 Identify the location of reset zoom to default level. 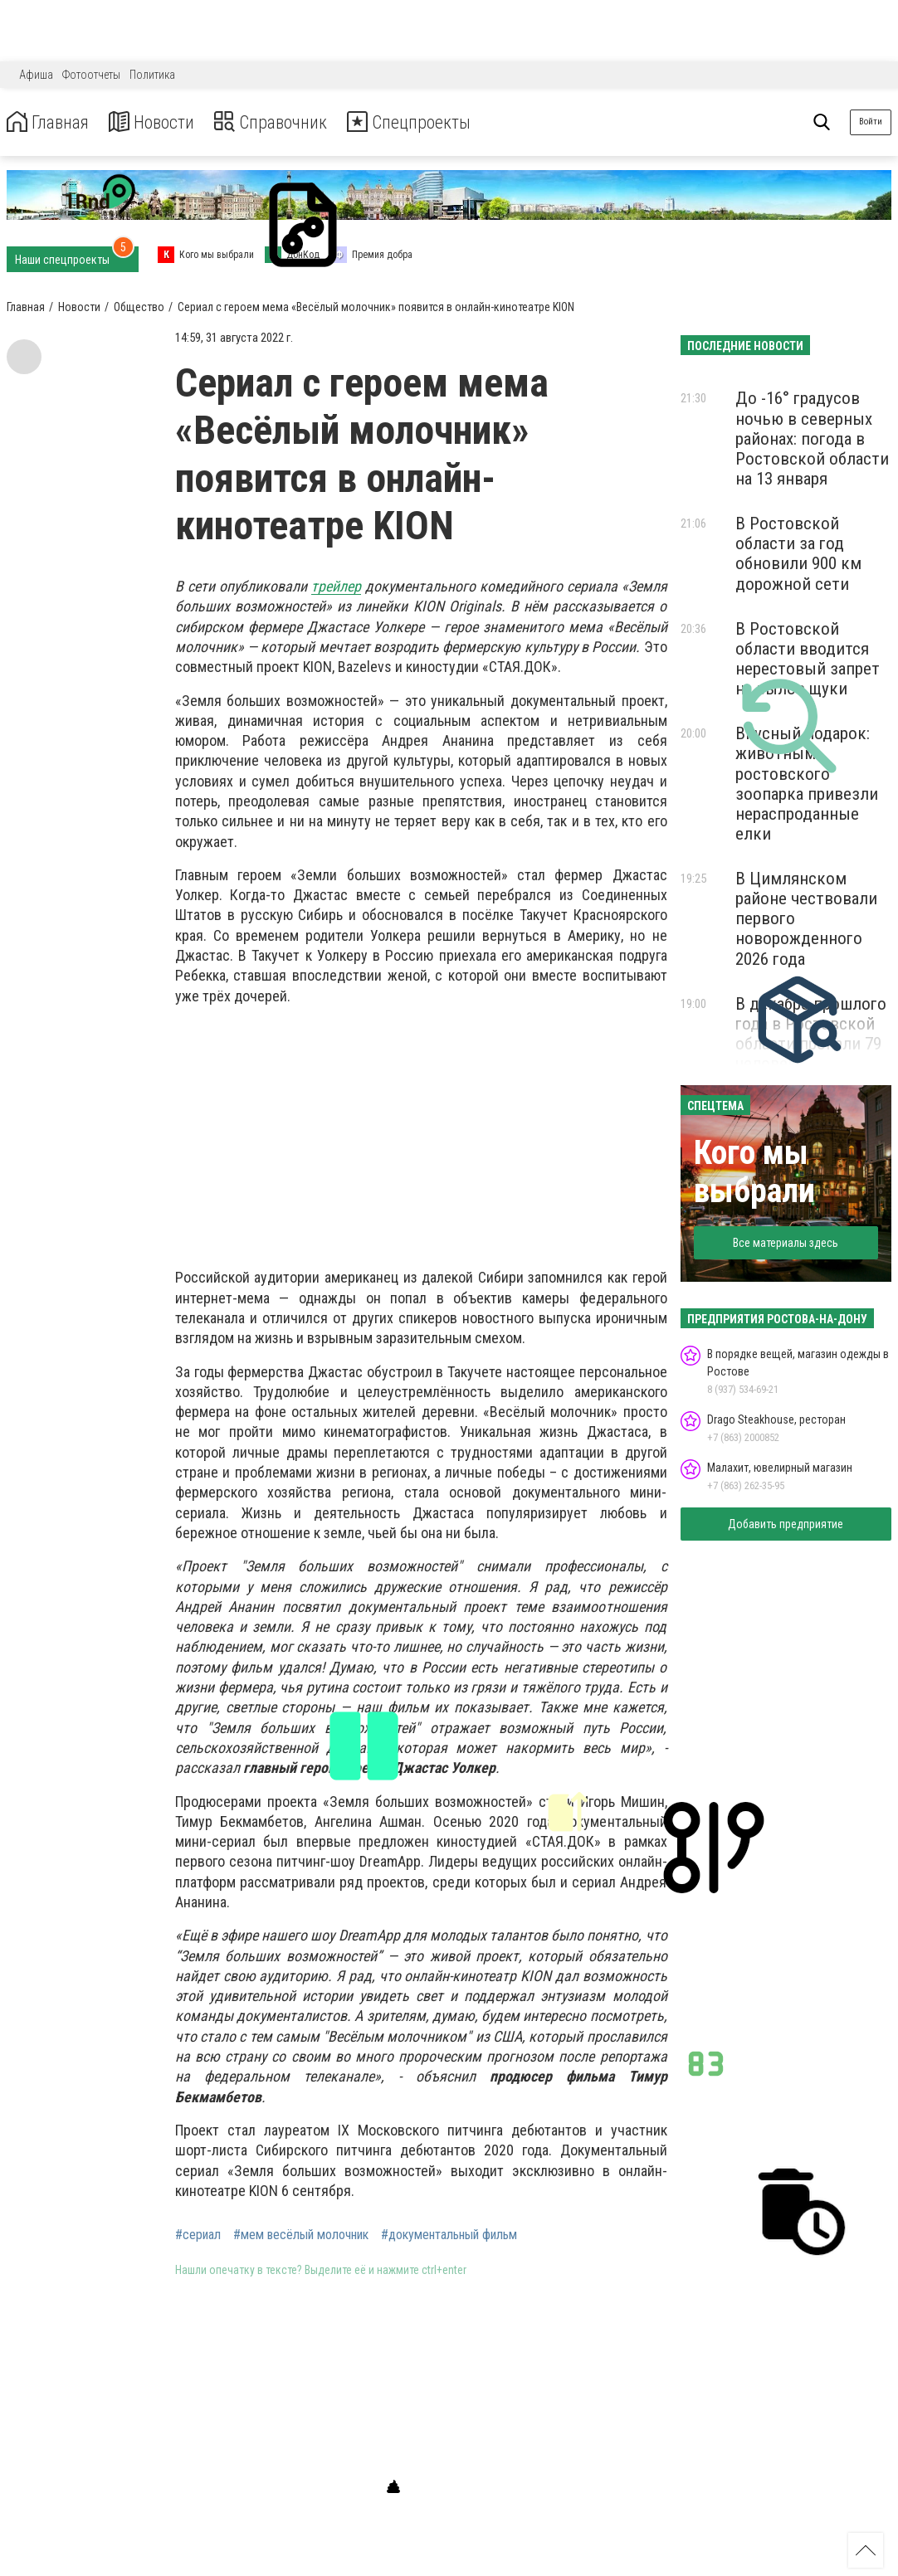
(789, 726).